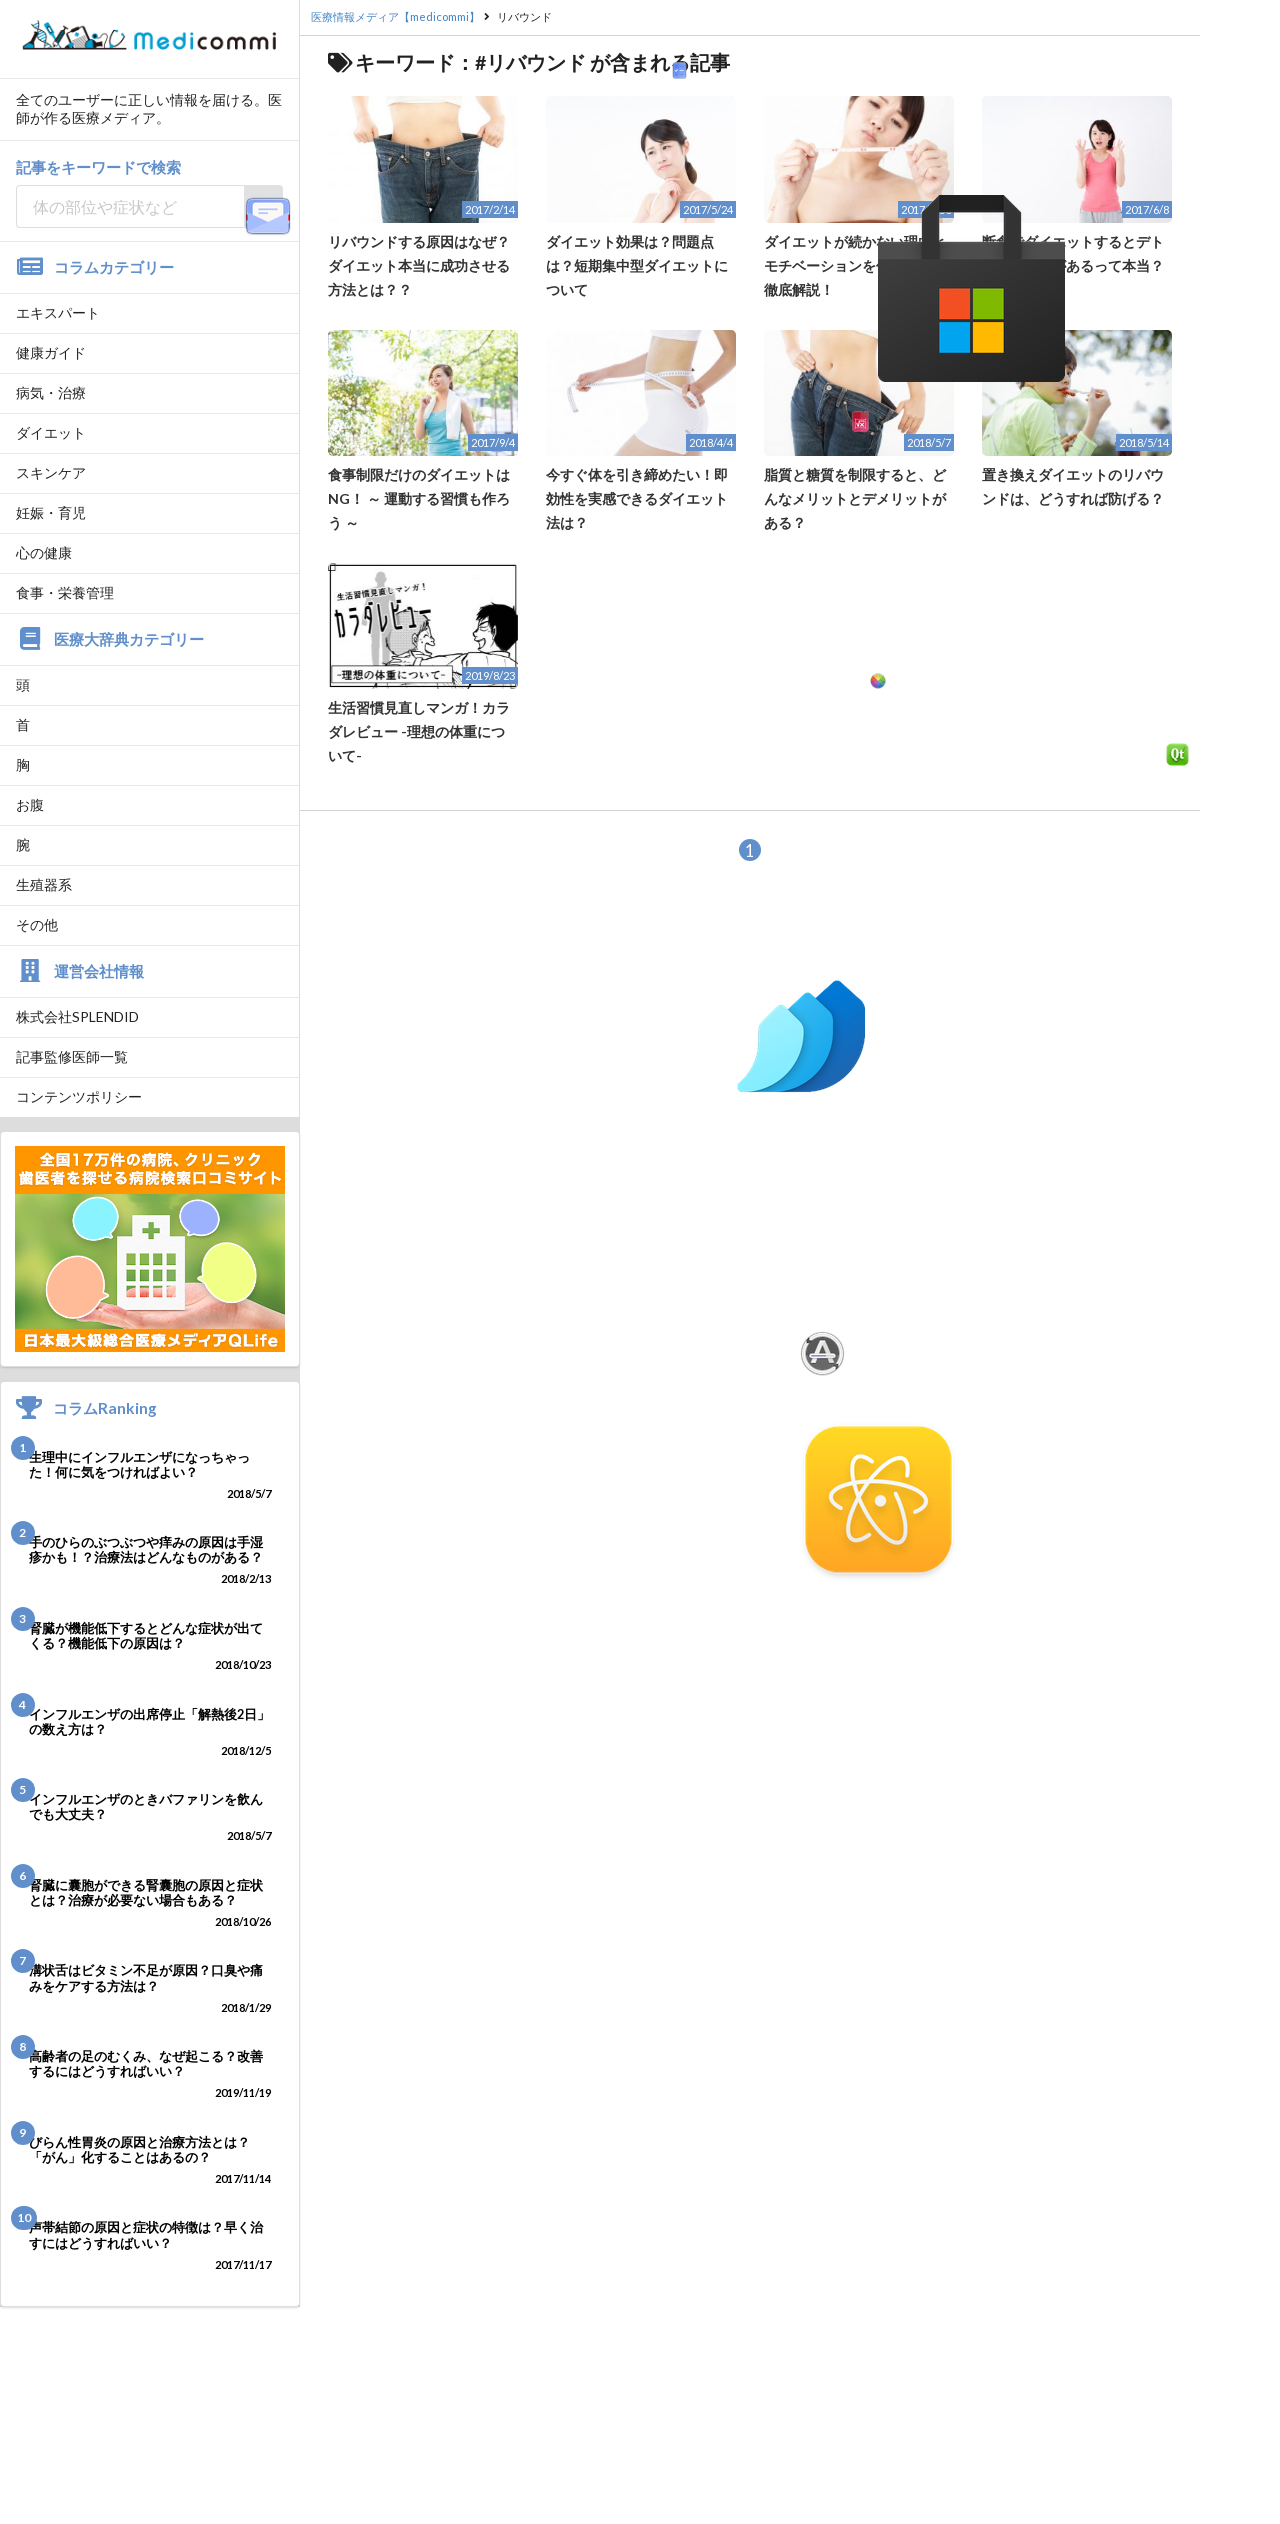  What do you see at coordinates (878, 1499) in the screenshot?
I see `open atom beta text editor` at bounding box center [878, 1499].